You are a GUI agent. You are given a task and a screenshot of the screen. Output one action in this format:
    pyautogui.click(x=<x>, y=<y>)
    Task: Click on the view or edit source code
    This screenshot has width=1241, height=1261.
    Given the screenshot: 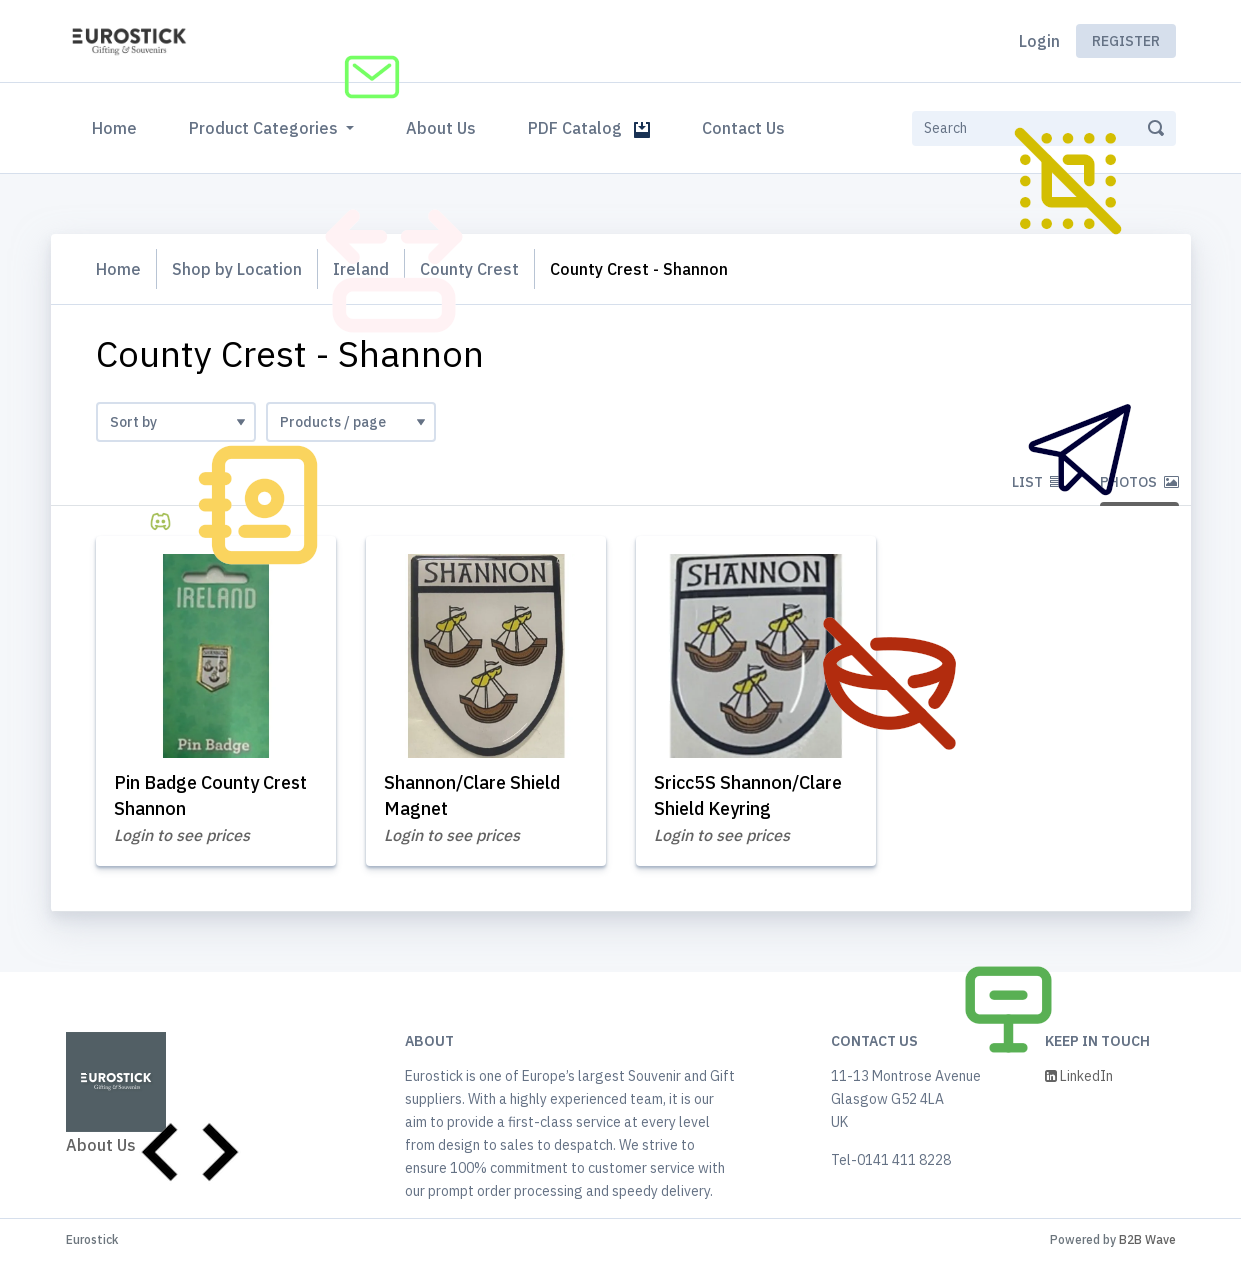 What is the action you would take?
    pyautogui.click(x=190, y=1152)
    